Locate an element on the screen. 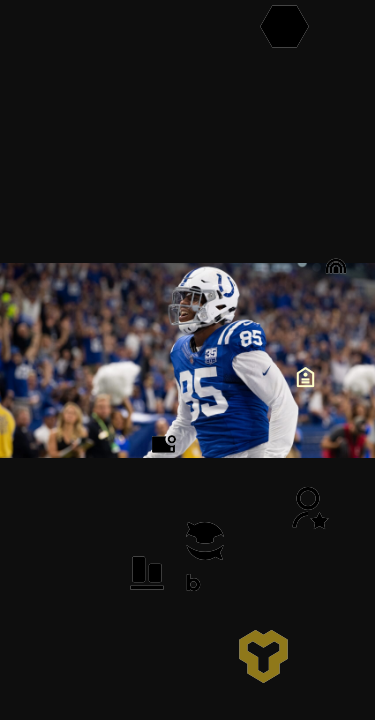  view weather conditions with rainbow is located at coordinates (336, 266).